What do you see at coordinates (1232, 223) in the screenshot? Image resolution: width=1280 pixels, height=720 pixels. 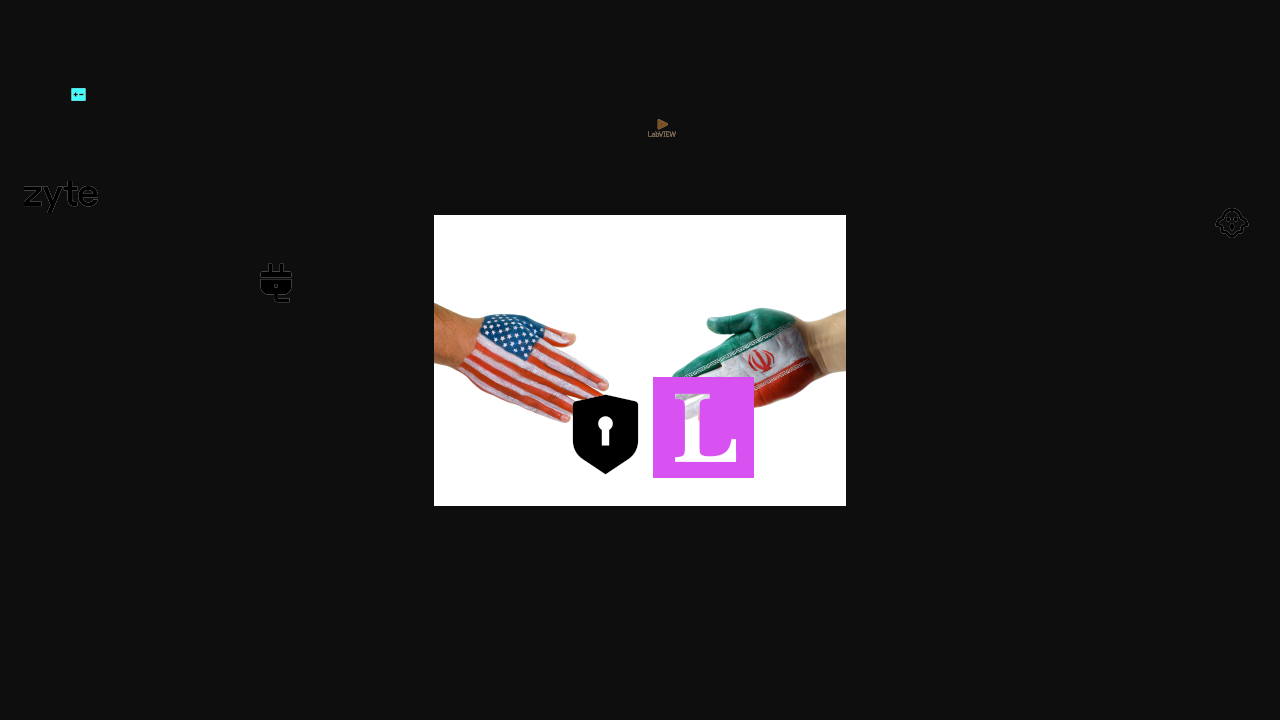 I see `ghost mode or incognito status indicator` at bounding box center [1232, 223].